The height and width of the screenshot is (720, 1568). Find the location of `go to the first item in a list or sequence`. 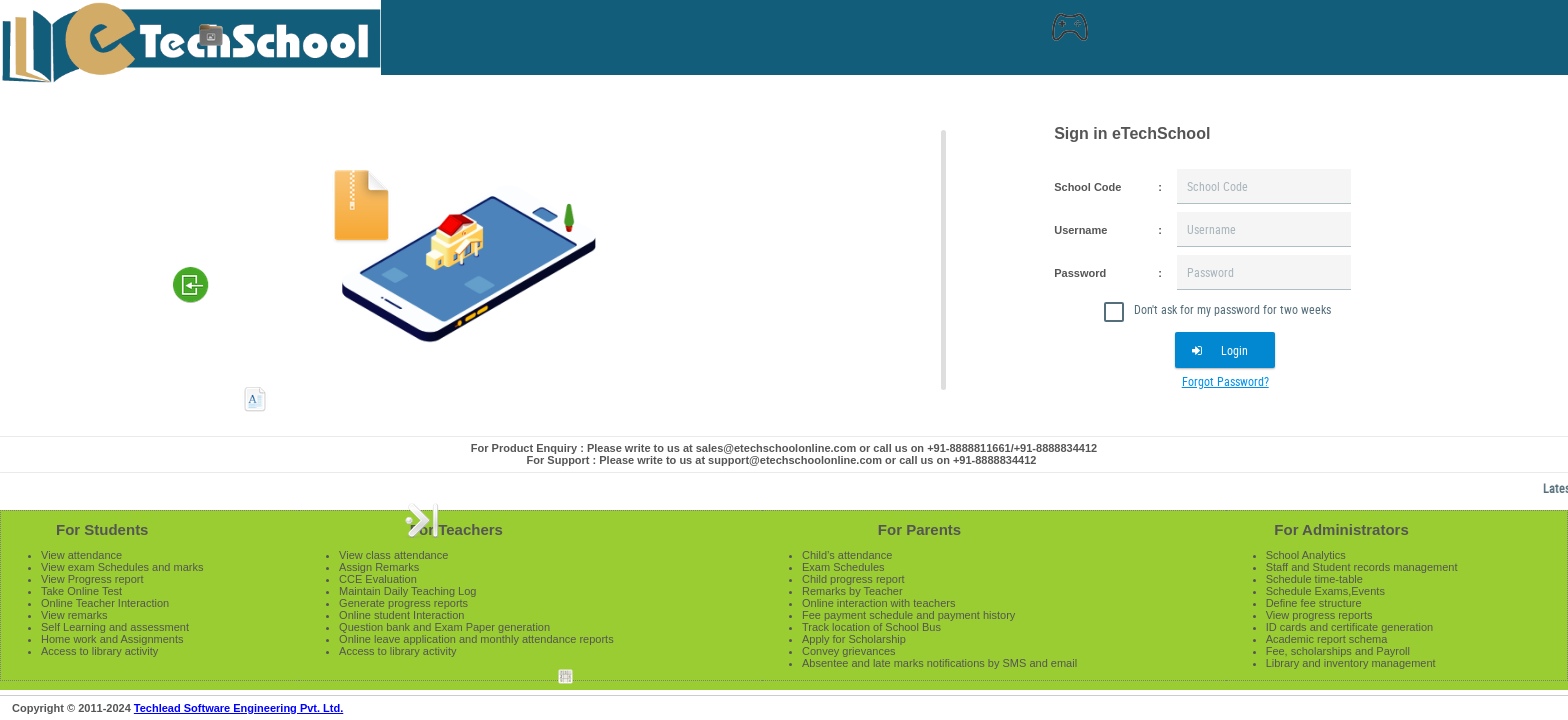

go to the first item in a list or sequence is located at coordinates (422, 520).